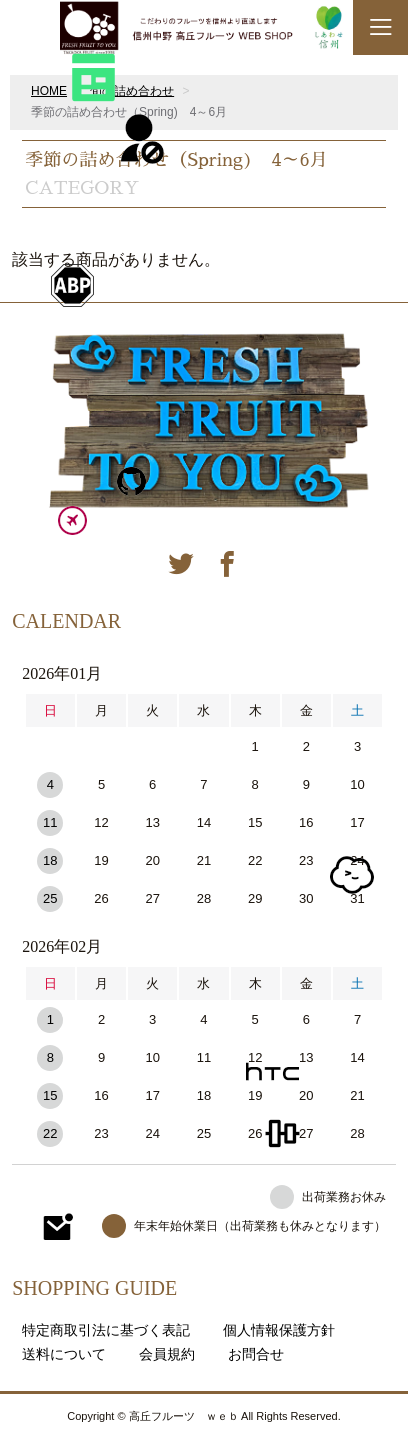 The image size is (408, 1439). Describe the element at coordinates (72, 285) in the screenshot. I see `adblock plus browser extension logo` at that location.